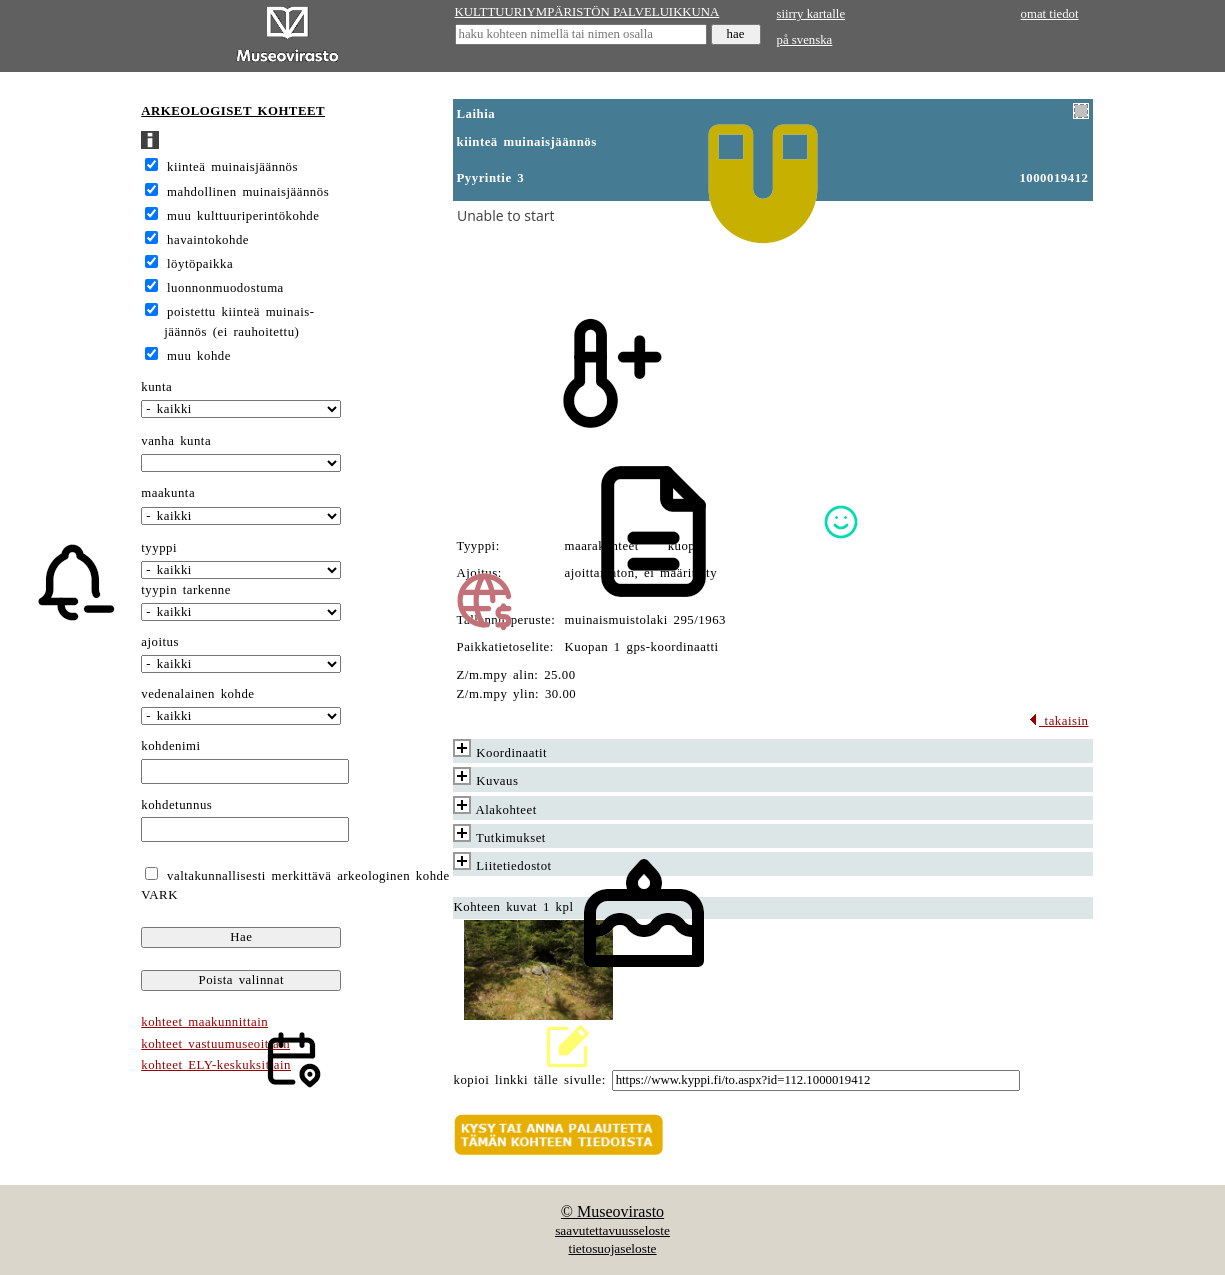 This screenshot has height=1275, width=1225. What do you see at coordinates (291, 1058) in the screenshot?
I see `pin an event to a specific location` at bounding box center [291, 1058].